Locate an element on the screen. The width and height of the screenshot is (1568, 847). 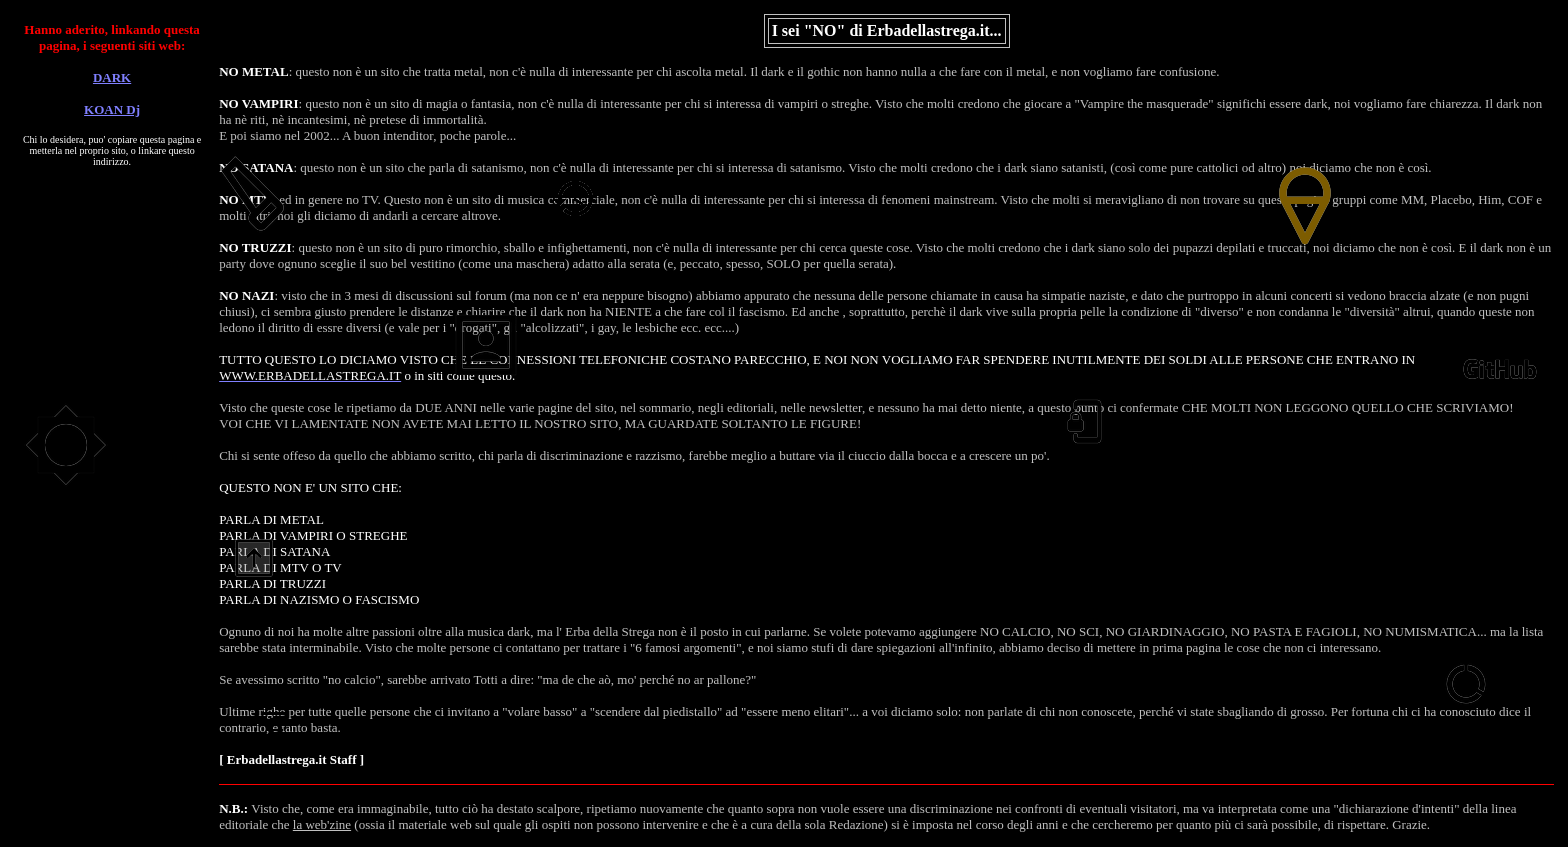
find carpentry or woodworking services is located at coordinates (253, 194).